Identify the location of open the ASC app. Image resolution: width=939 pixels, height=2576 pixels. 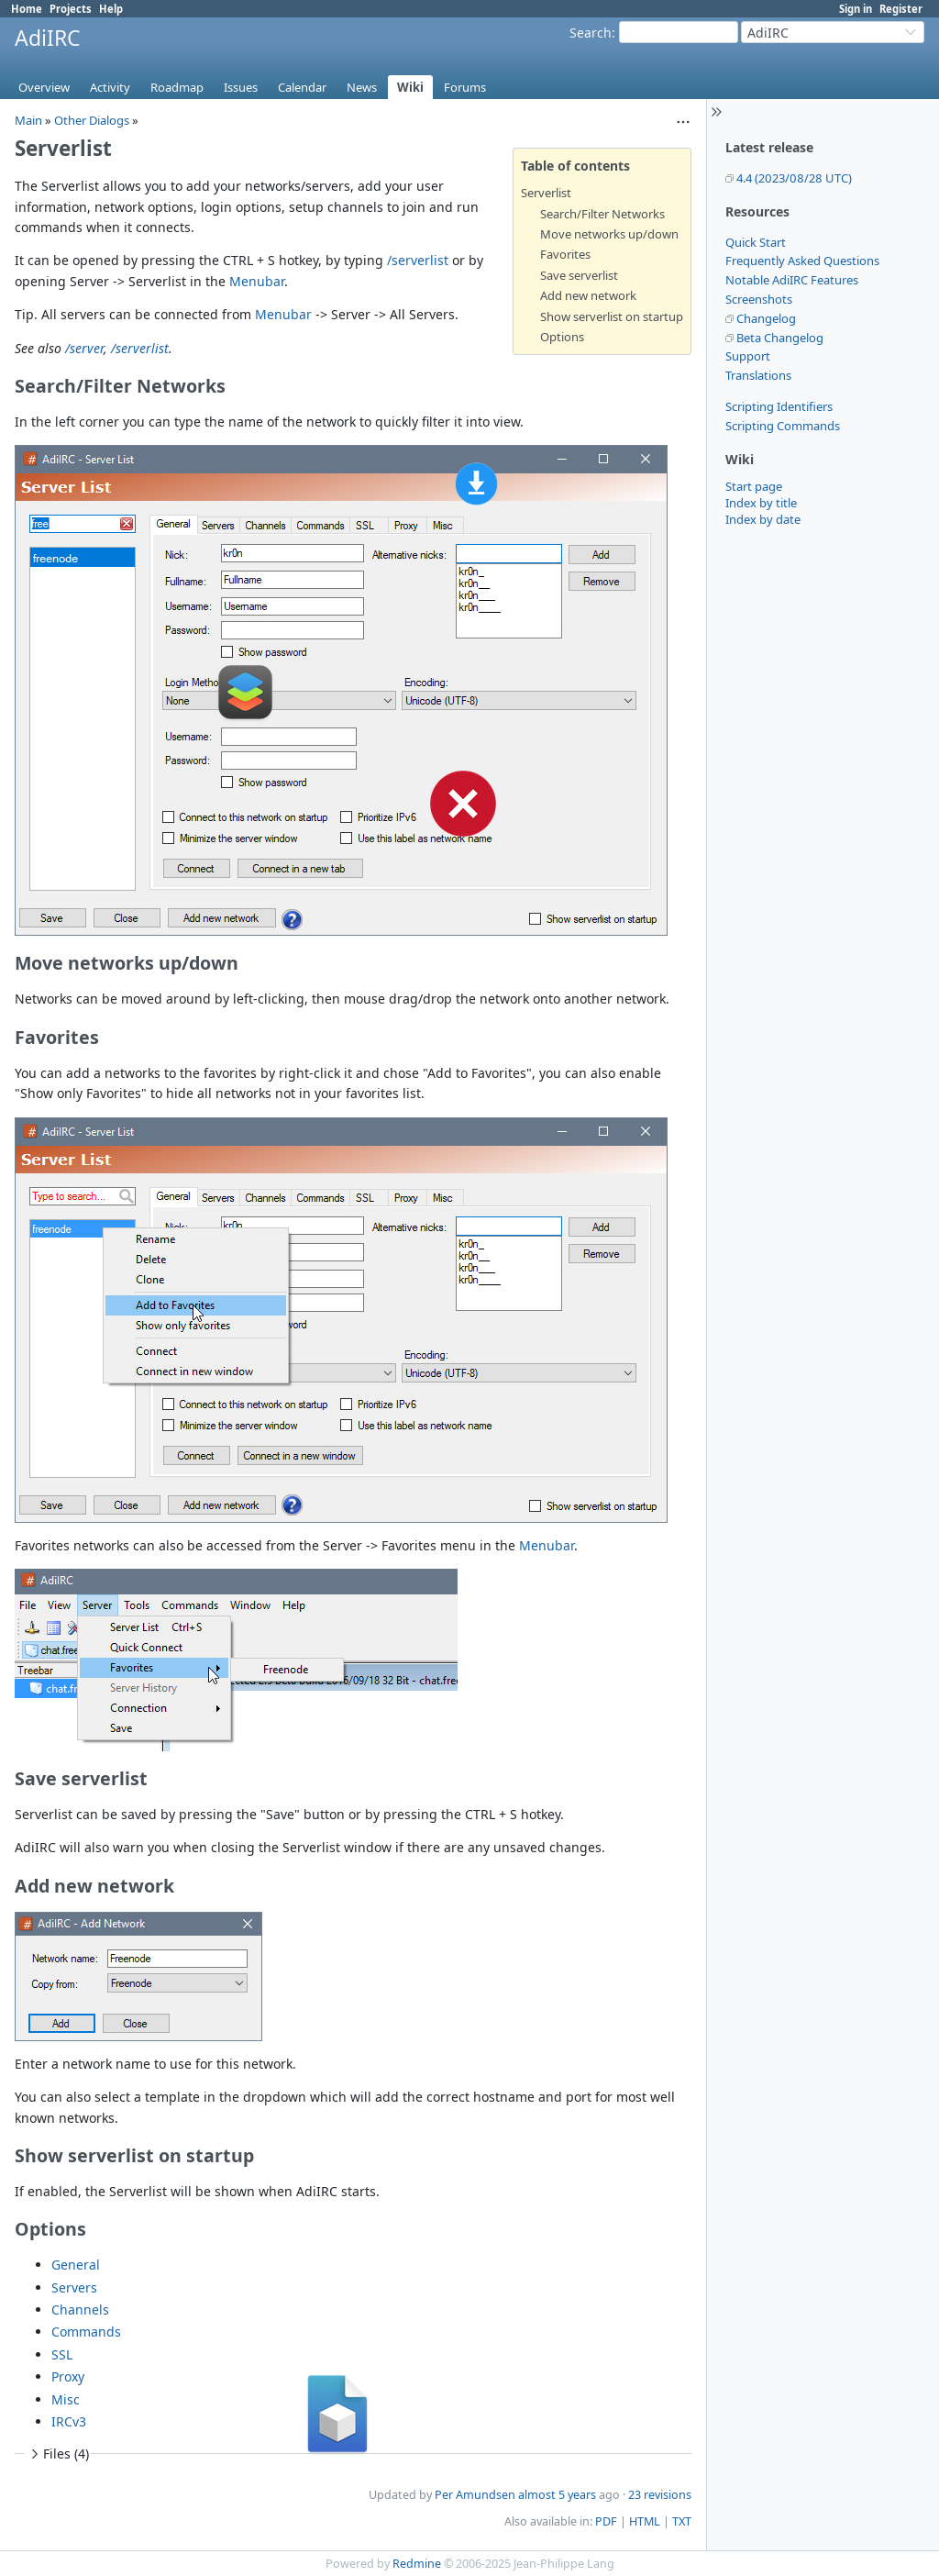
(245, 692).